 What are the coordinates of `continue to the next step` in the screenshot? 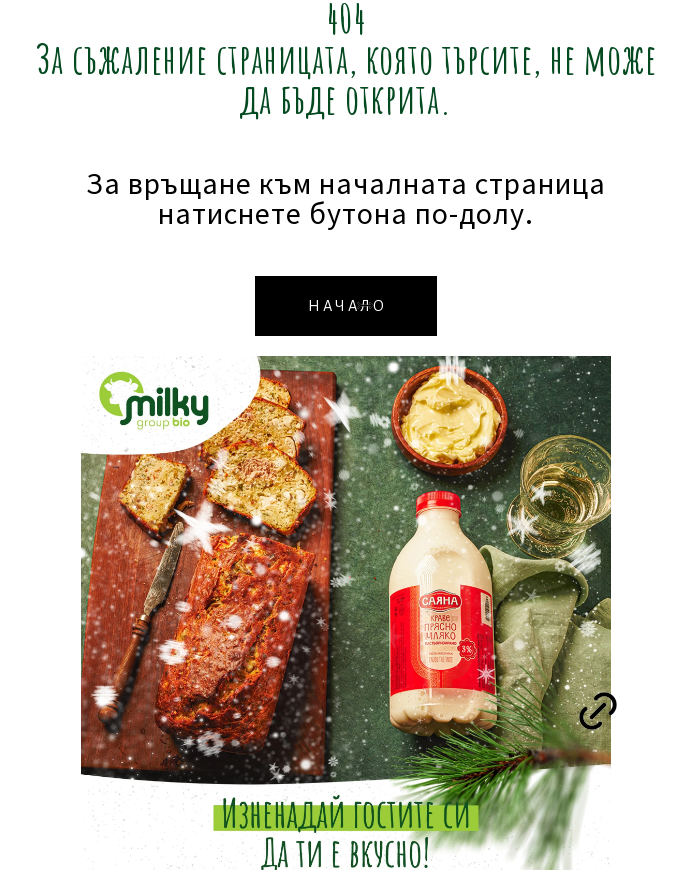 It's located at (365, 305).